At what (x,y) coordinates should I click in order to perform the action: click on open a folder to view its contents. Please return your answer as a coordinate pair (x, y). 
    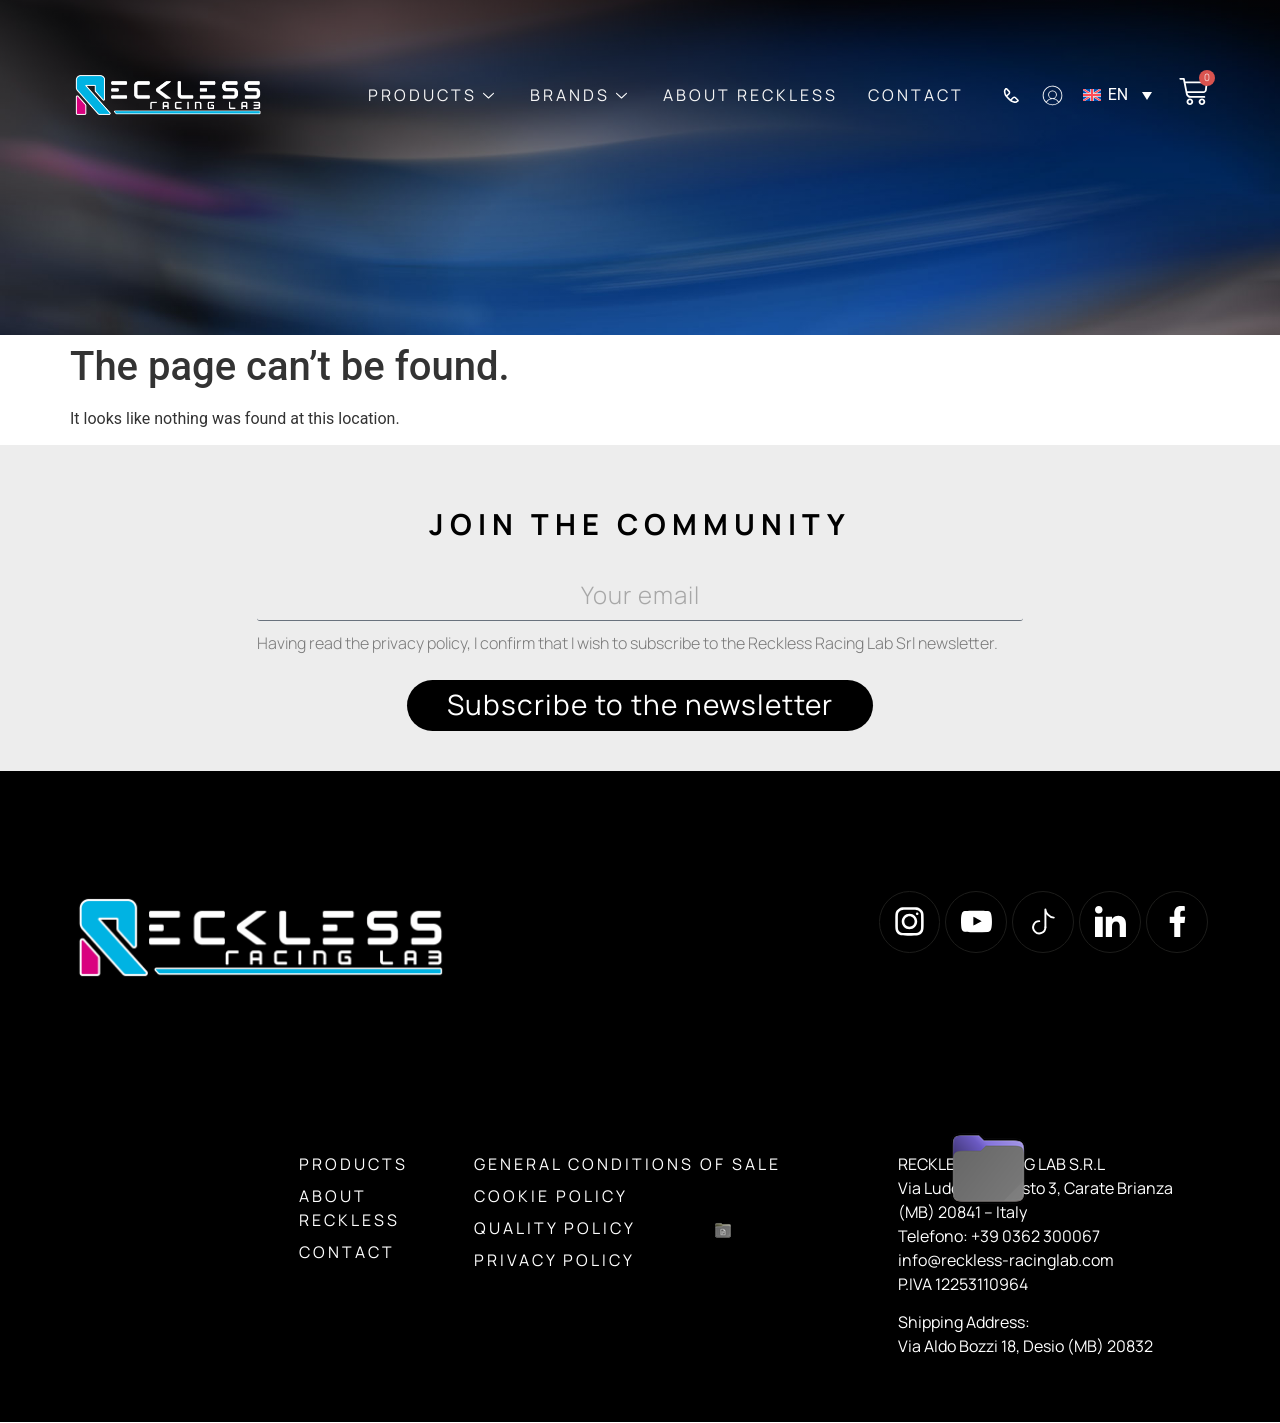
    Looking at the image, I should click on (988, 1168).